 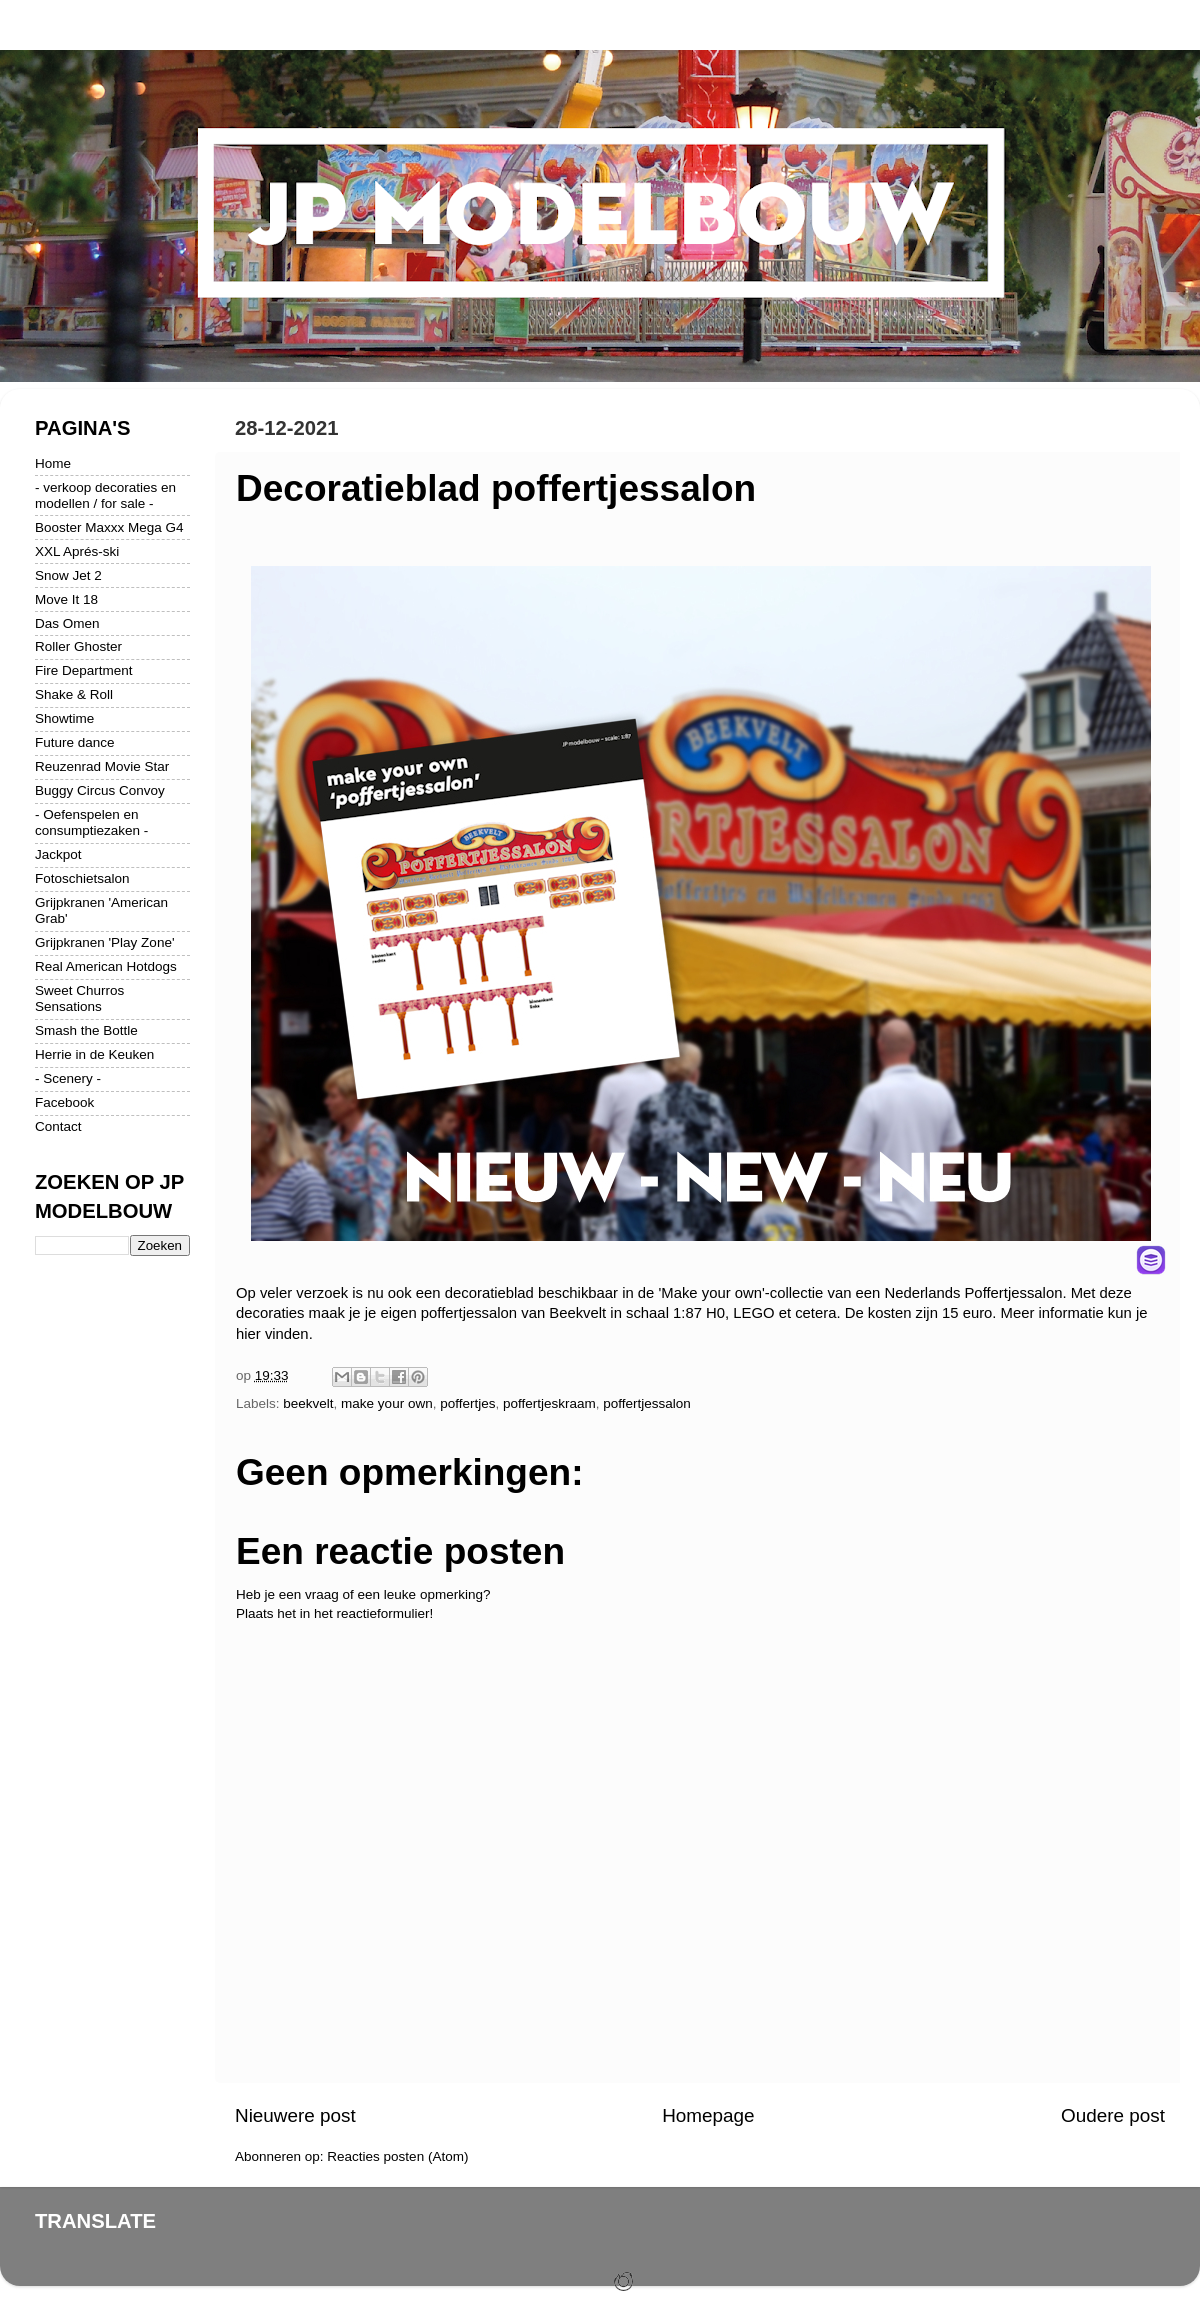 I want to click on open stack app for organizing files or content, so click(x=1151, y=1260).